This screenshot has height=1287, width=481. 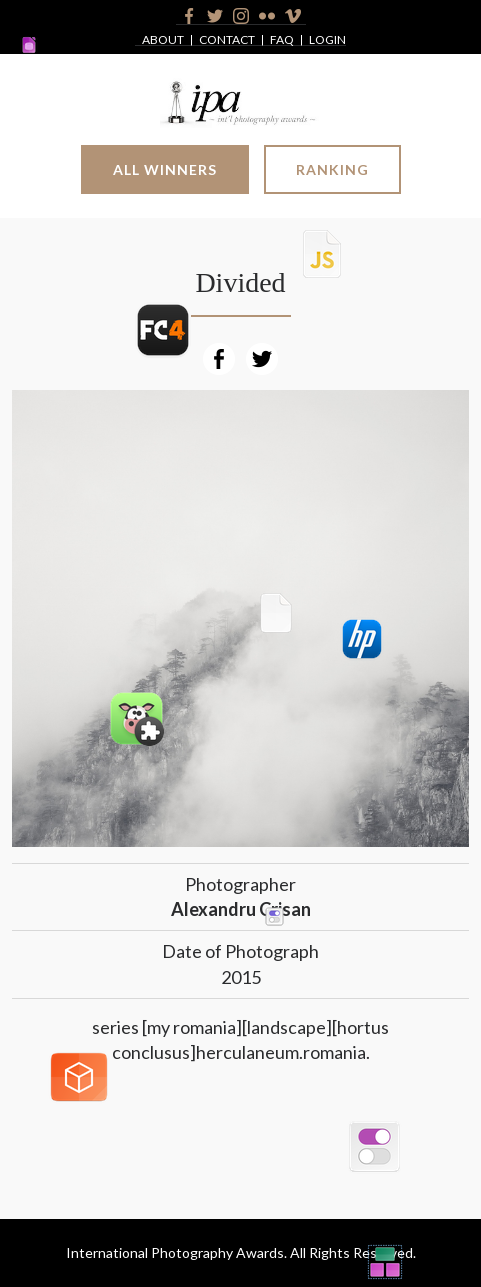 What do you see at coordinates (385, 1262) in the screenshot?
I see `select all items in the current view` at bounding box center [385, 1262].